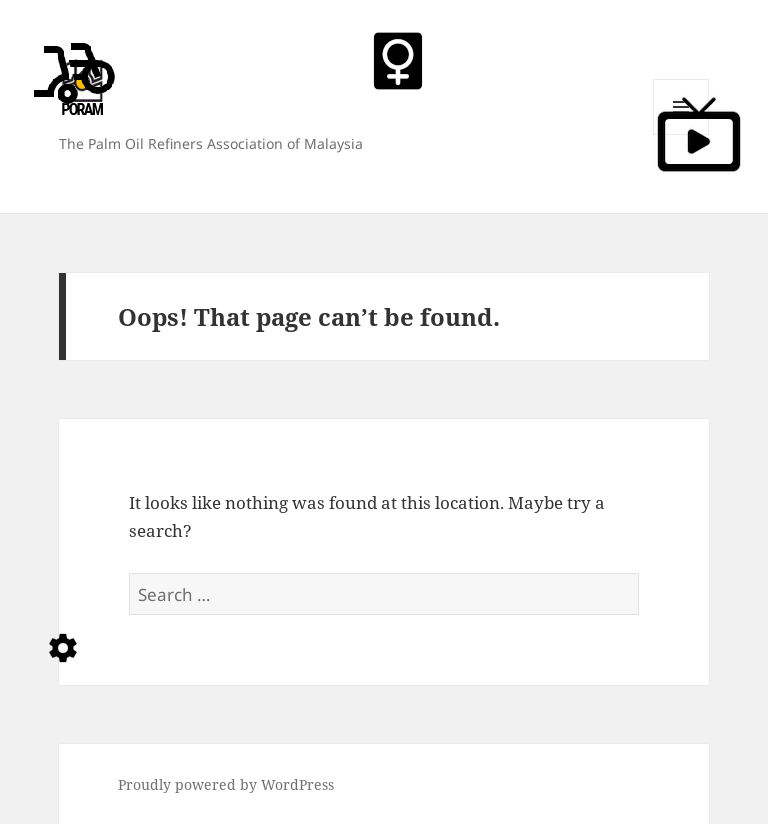 The width and height of the screenshot is (768, 824). Describe the element at coordinates (63, 648) in the screenshot. I see `access app or system settings` at that location.